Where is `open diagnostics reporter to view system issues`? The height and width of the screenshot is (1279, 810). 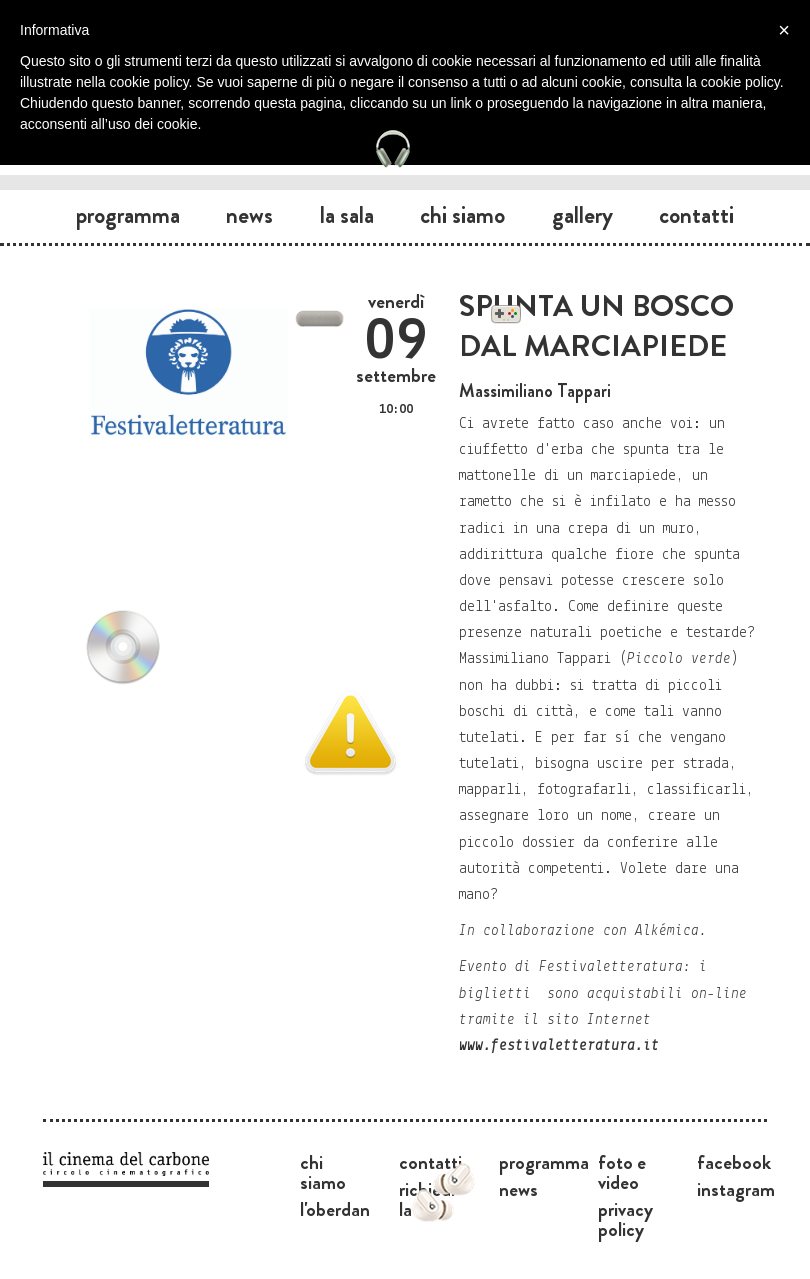
open diagnostics reporter to view system issues is located at coordinates (350, 731).